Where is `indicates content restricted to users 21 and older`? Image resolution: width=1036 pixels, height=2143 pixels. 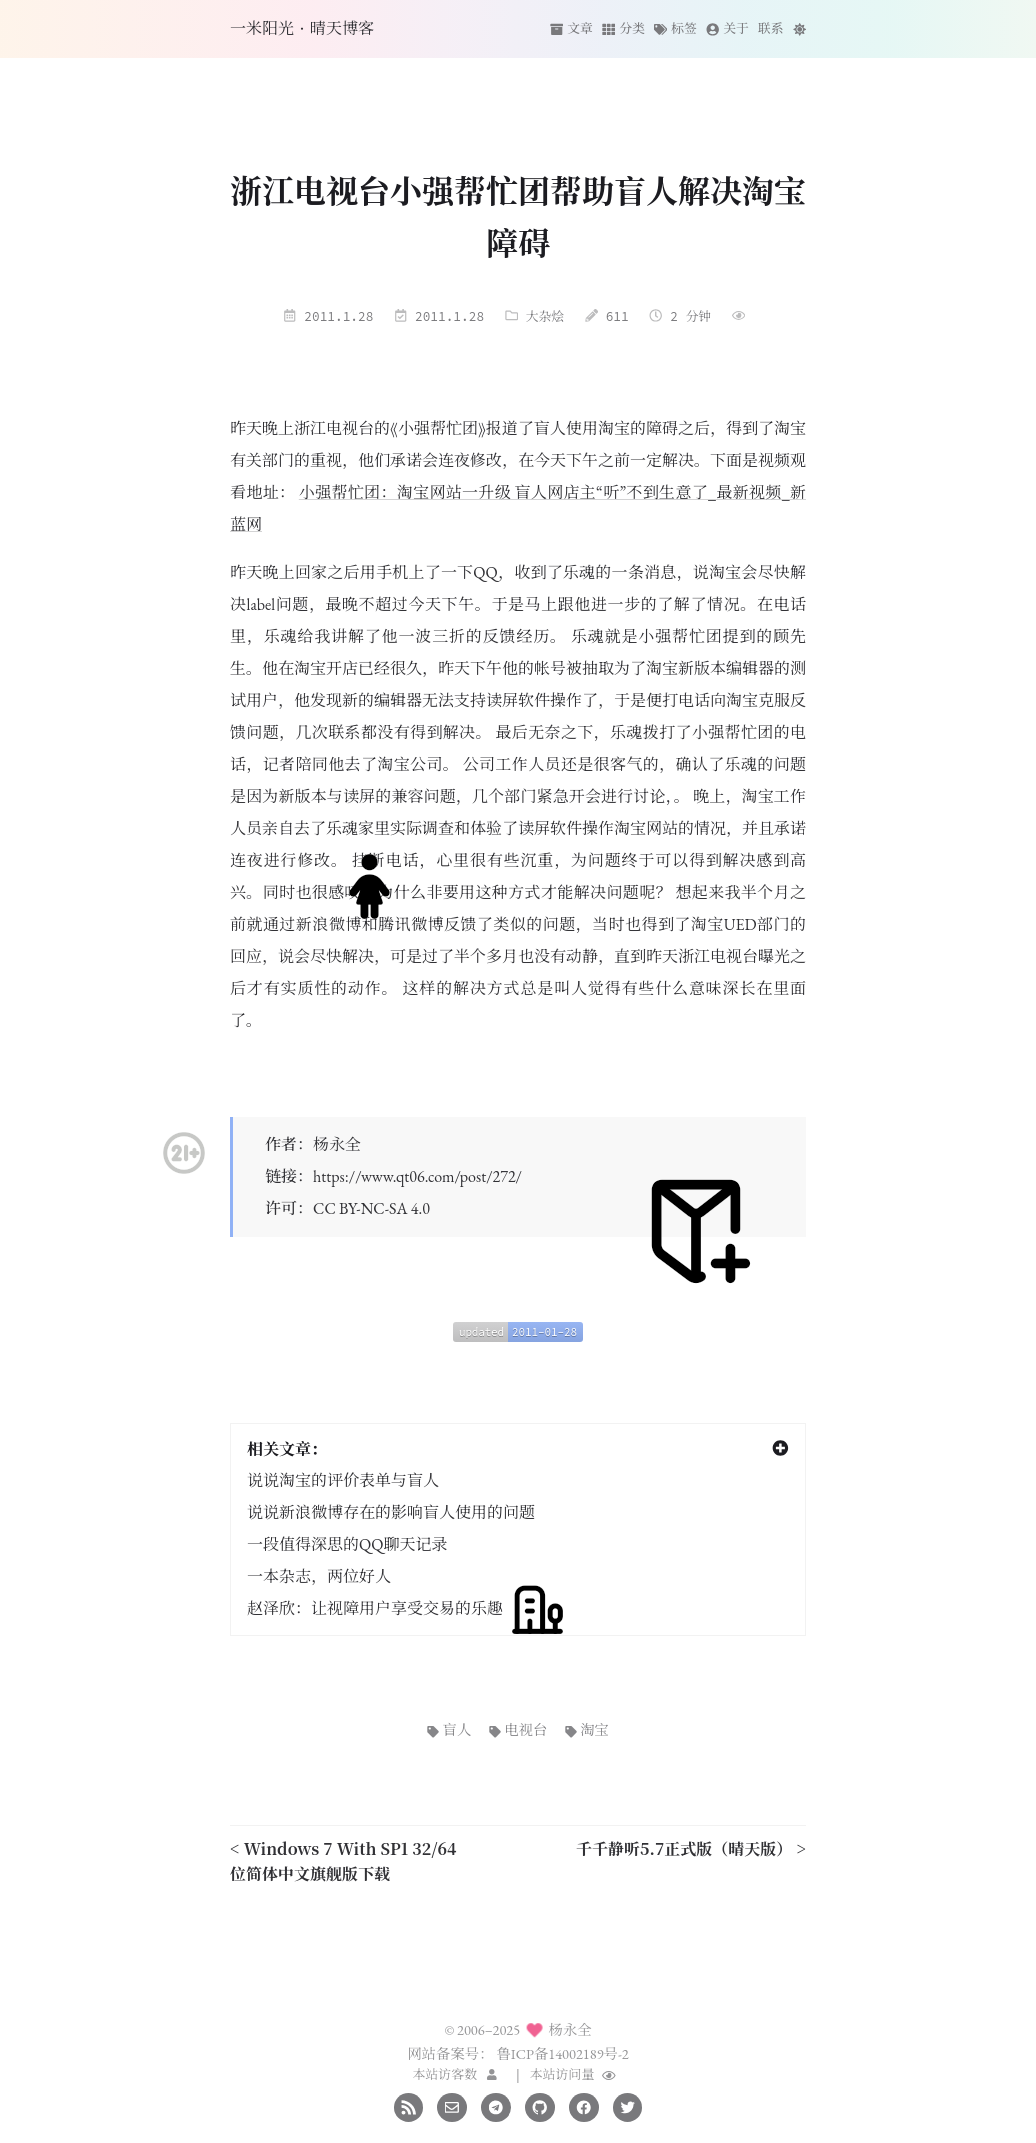 indicates content restricted to users 21 and older is located at coordinates (184, 1153).